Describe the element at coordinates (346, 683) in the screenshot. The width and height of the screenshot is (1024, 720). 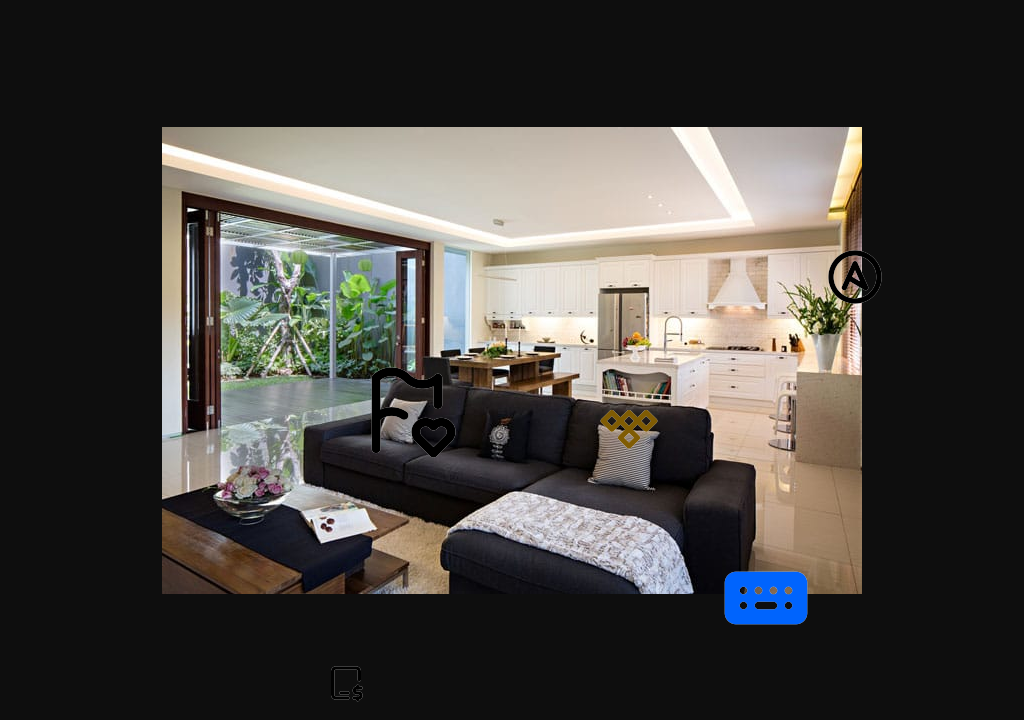
I see `view tablet payment or pricing options` at that location.